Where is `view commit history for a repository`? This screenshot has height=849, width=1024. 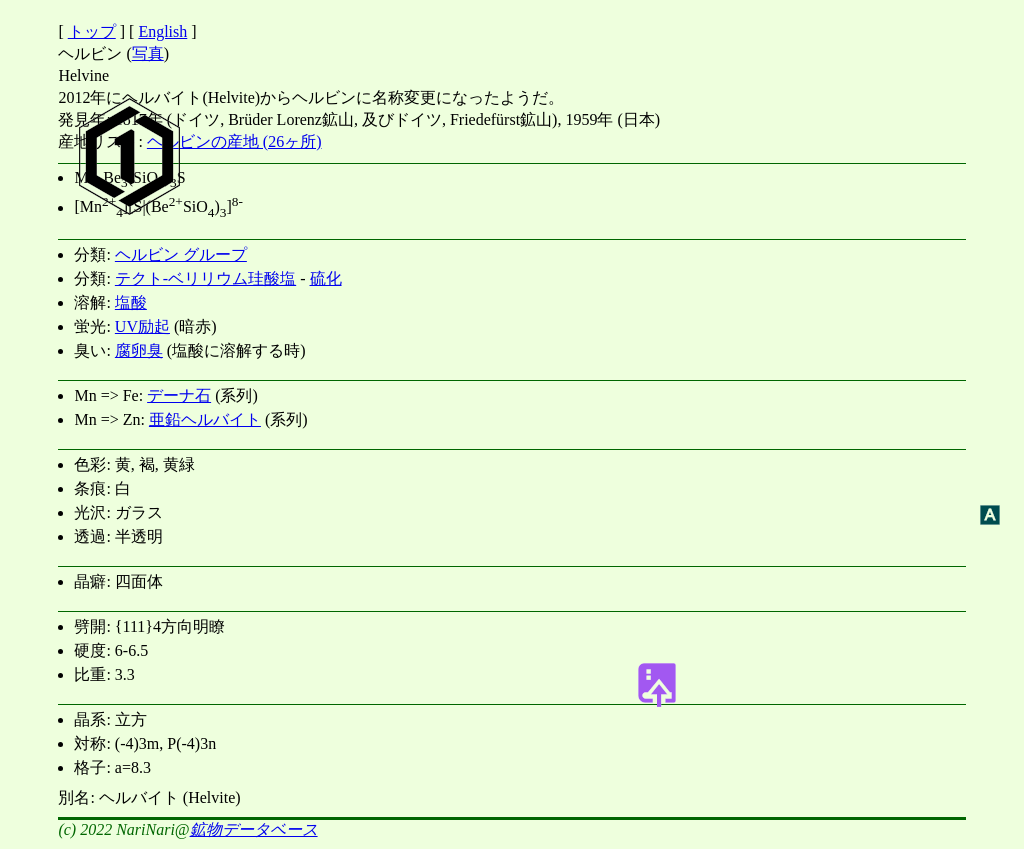 view commit history for a repository is located at coordinates (657, 684).